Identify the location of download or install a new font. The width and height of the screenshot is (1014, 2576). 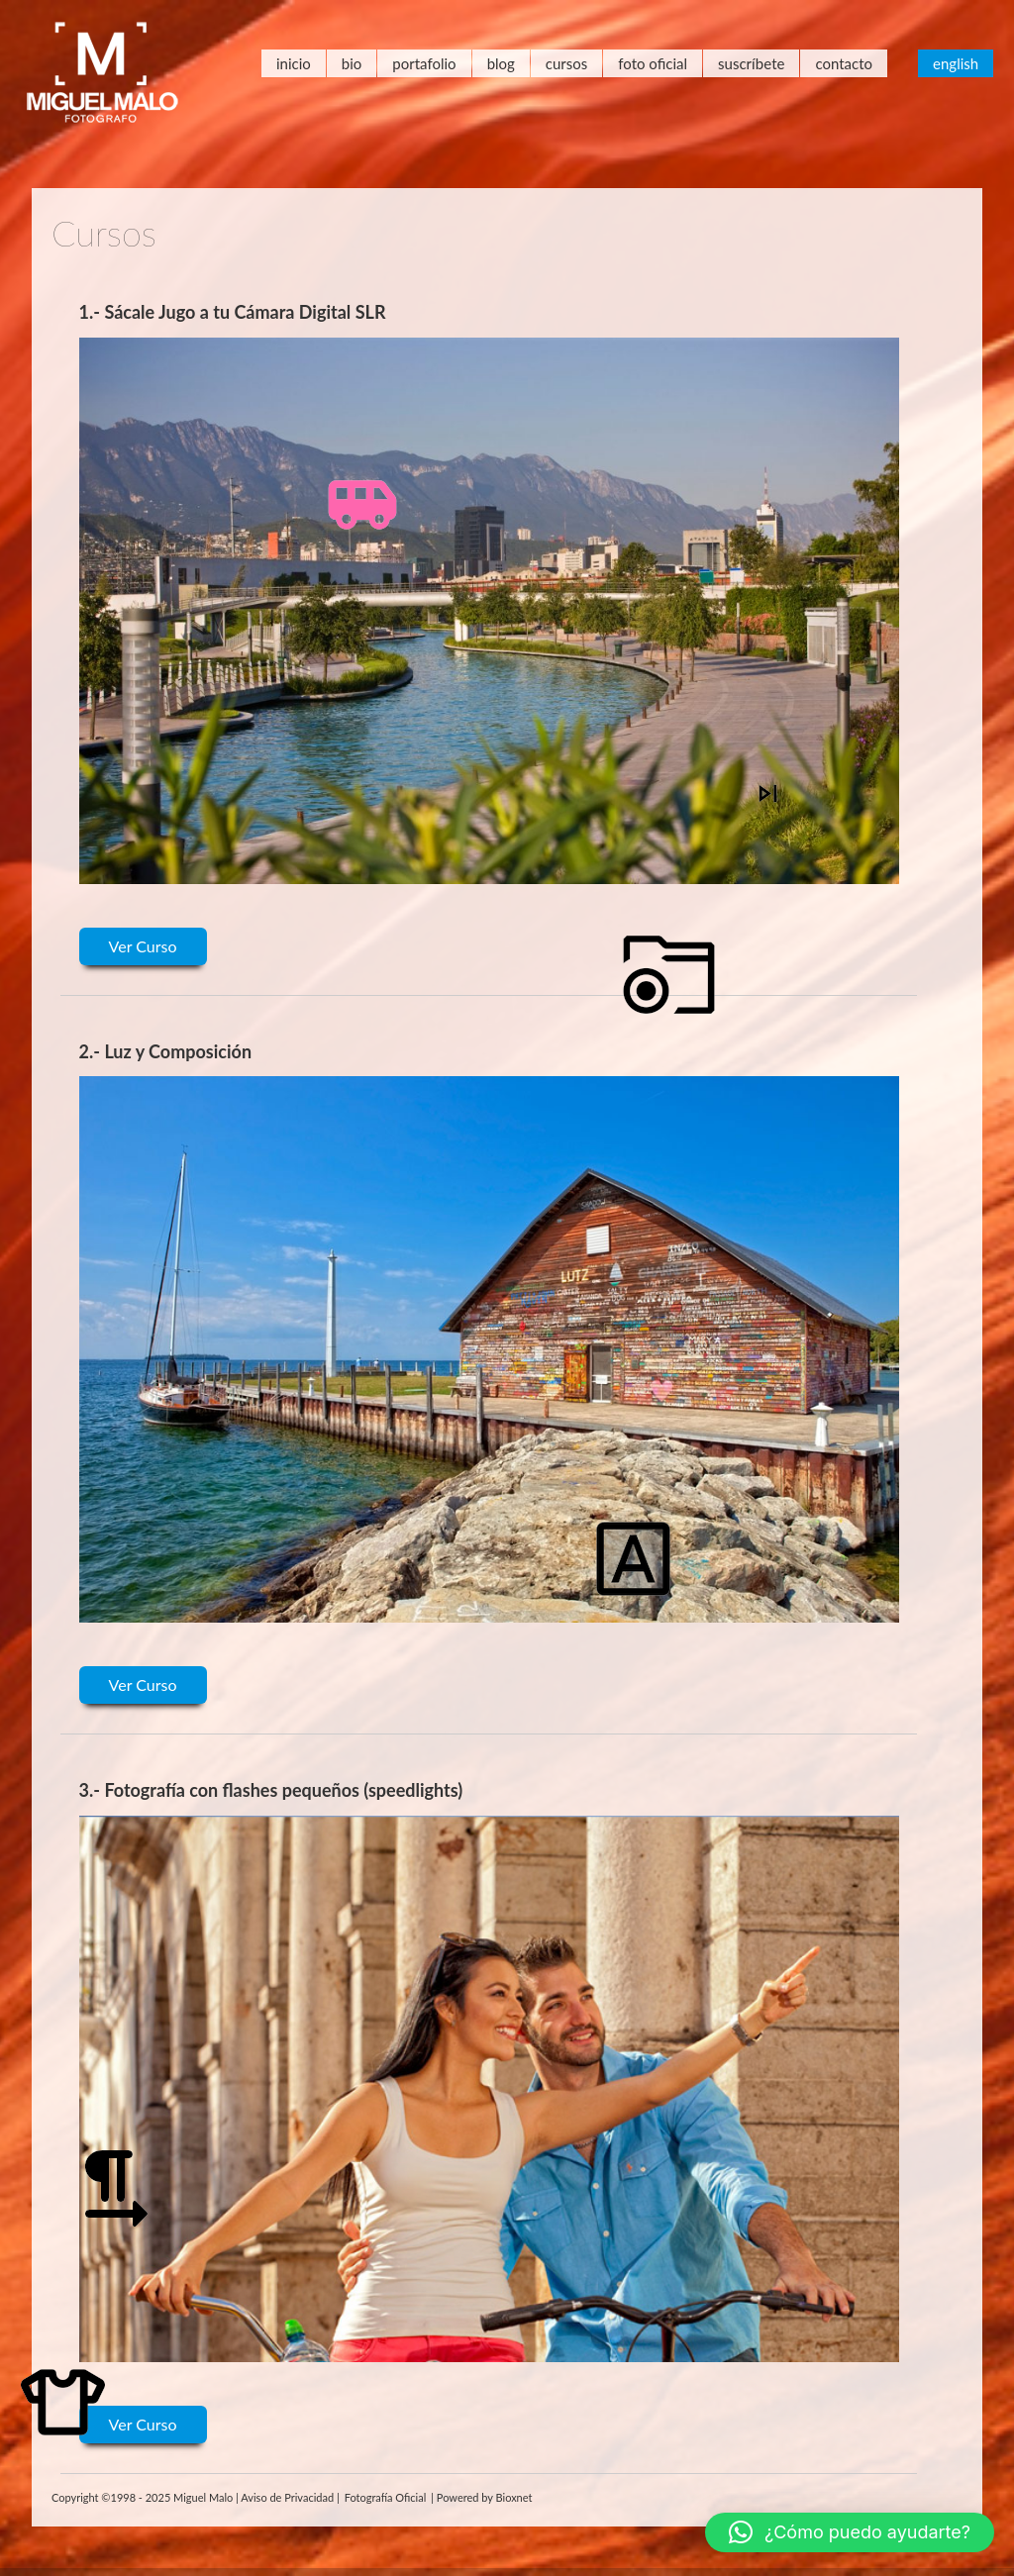
(633, 1558).